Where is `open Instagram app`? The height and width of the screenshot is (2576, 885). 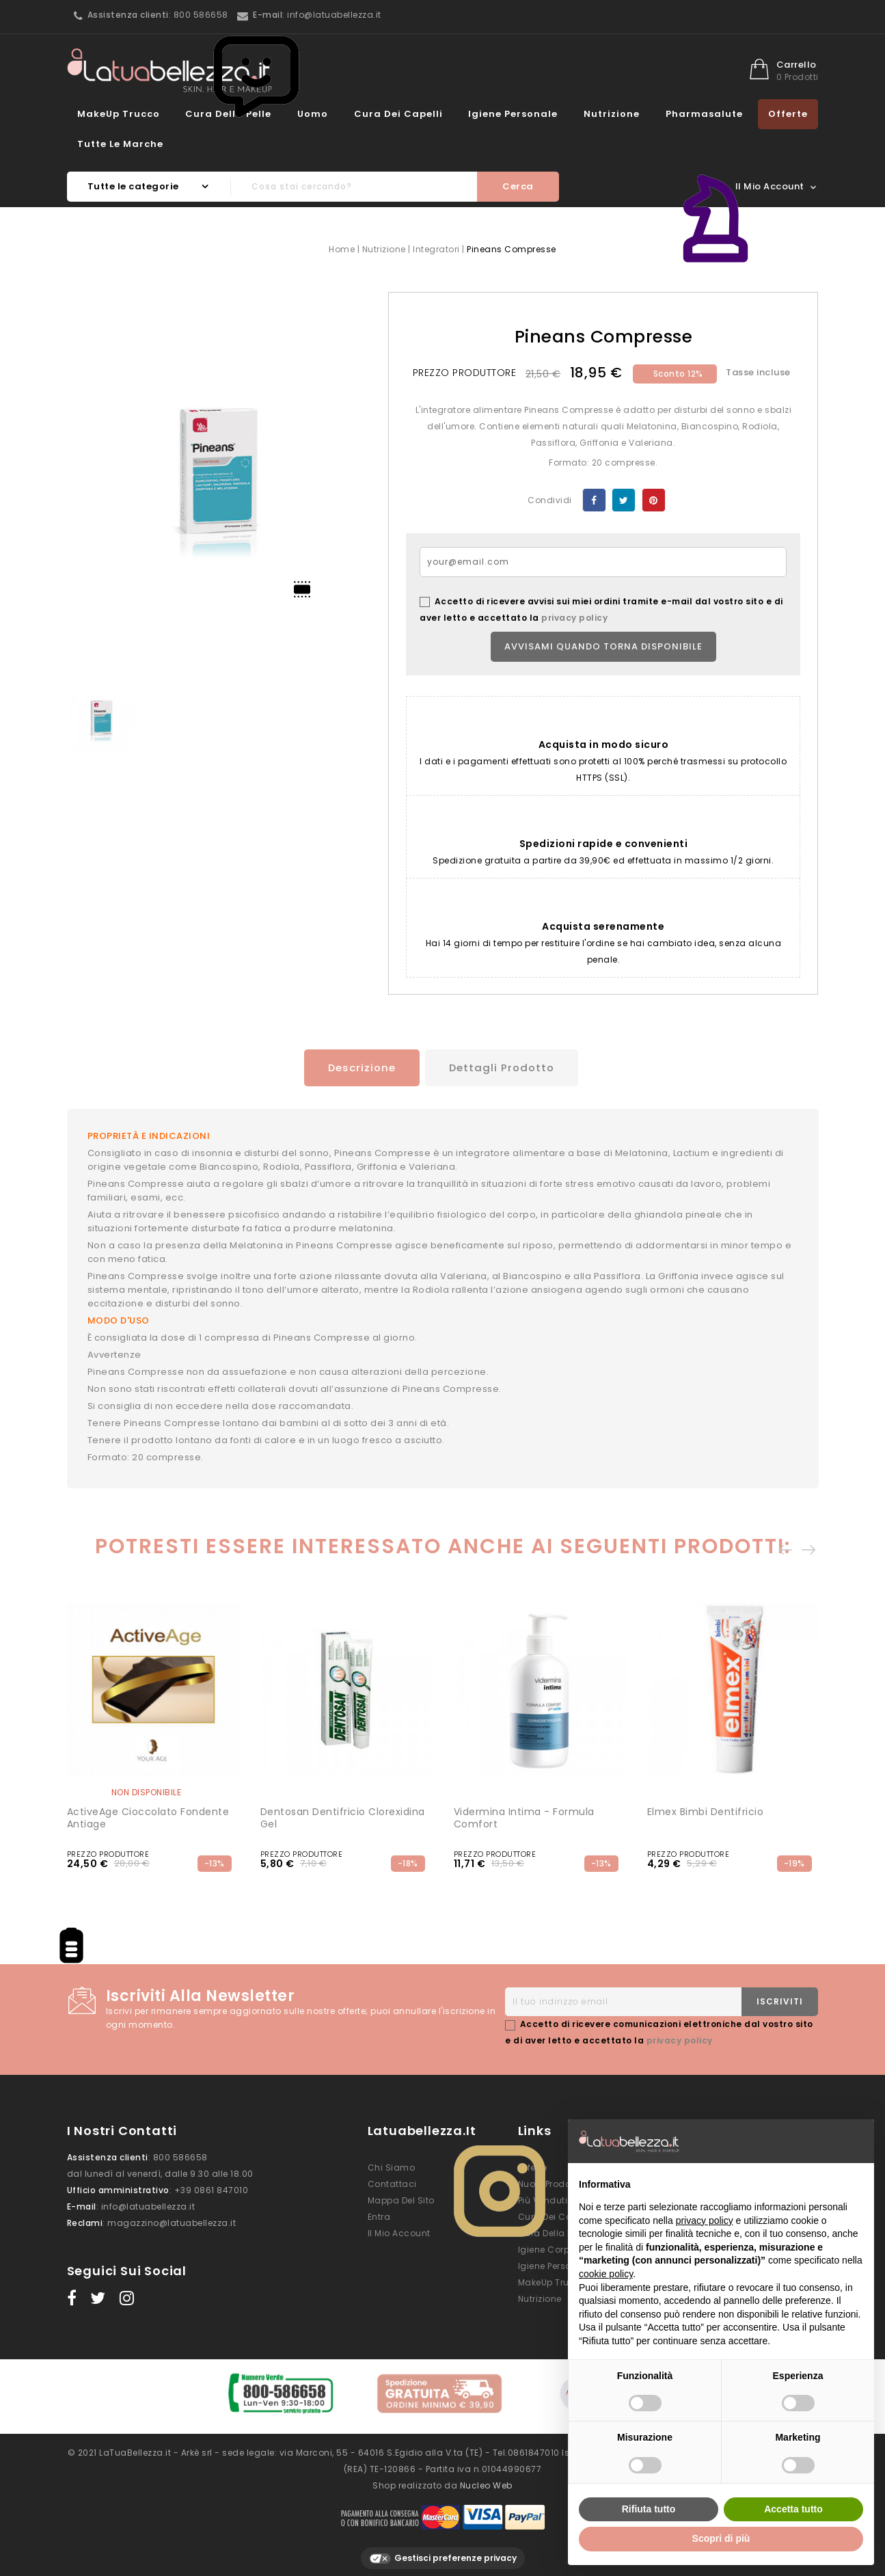 open Instagram app is located at coordinates (500, 2191).